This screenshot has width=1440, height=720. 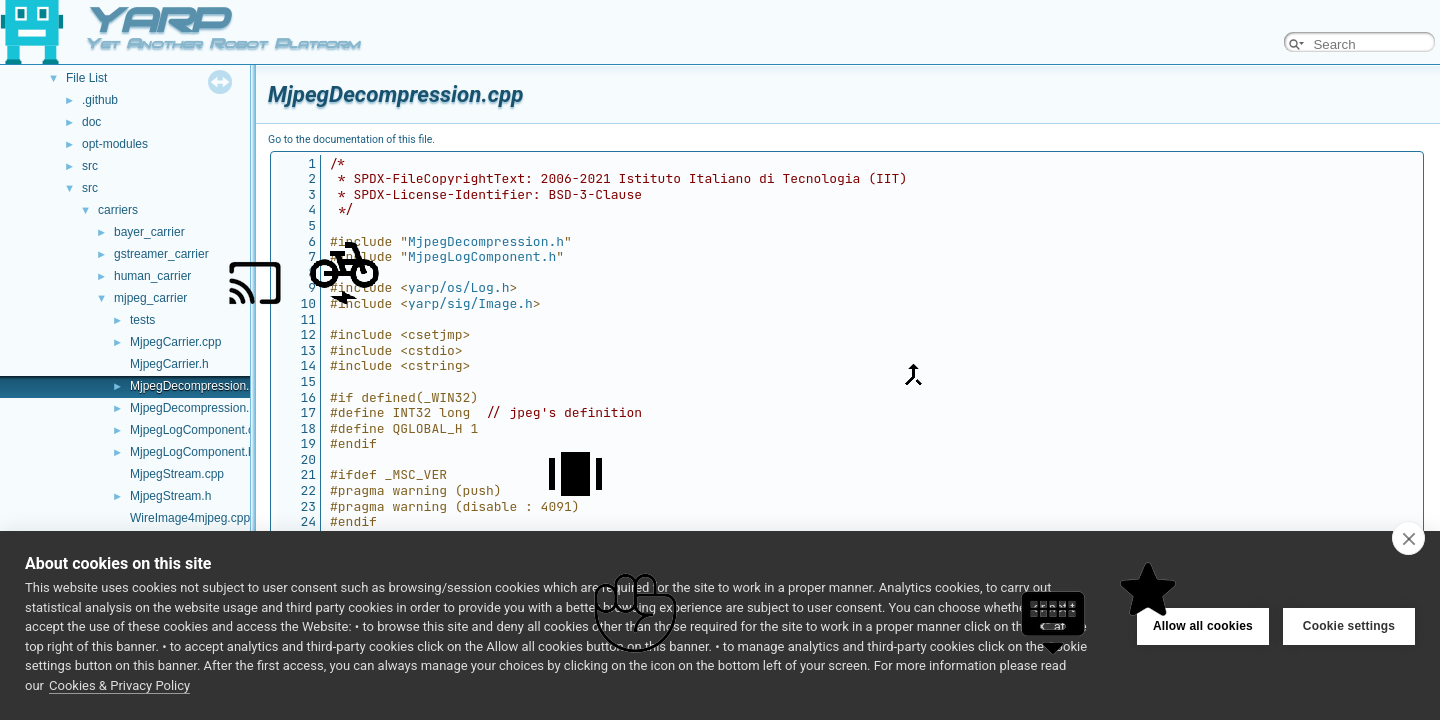 What do you see at coordinates (1053, 620) in the screenshot?
I see `hide the on-screen keyboard` at bounding box center [1053, 620].